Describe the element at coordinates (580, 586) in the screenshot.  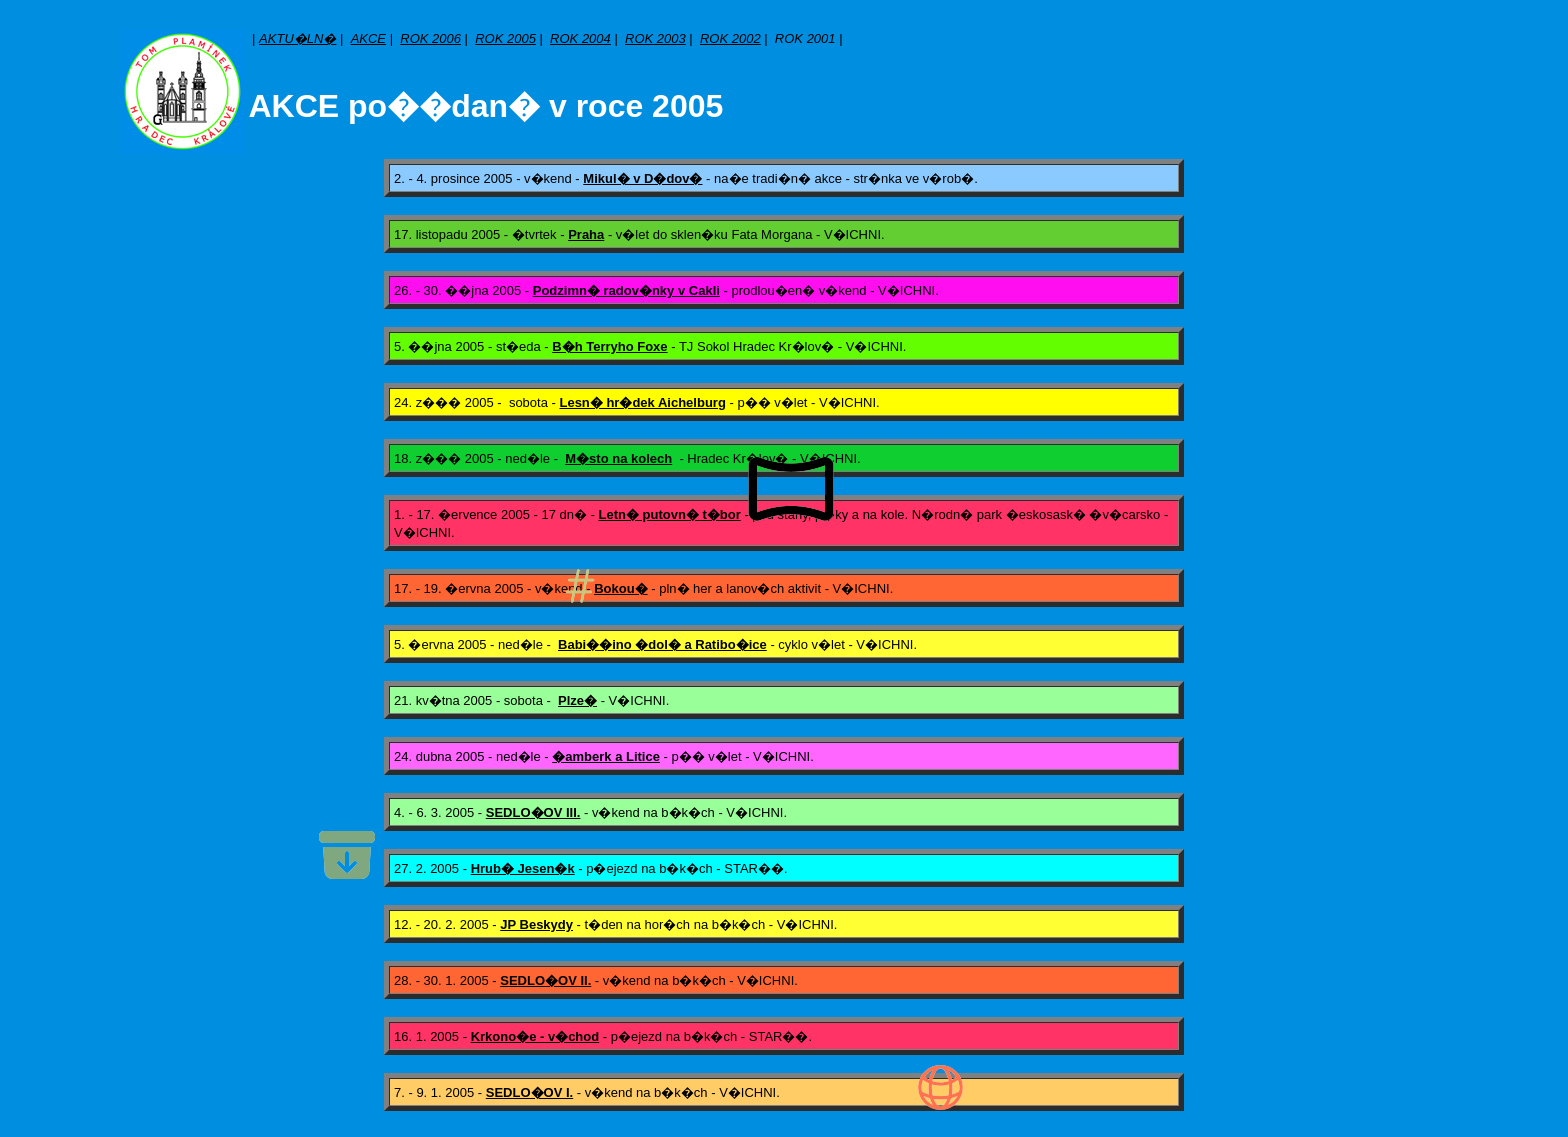
I see `add or search hashtags` at that location.